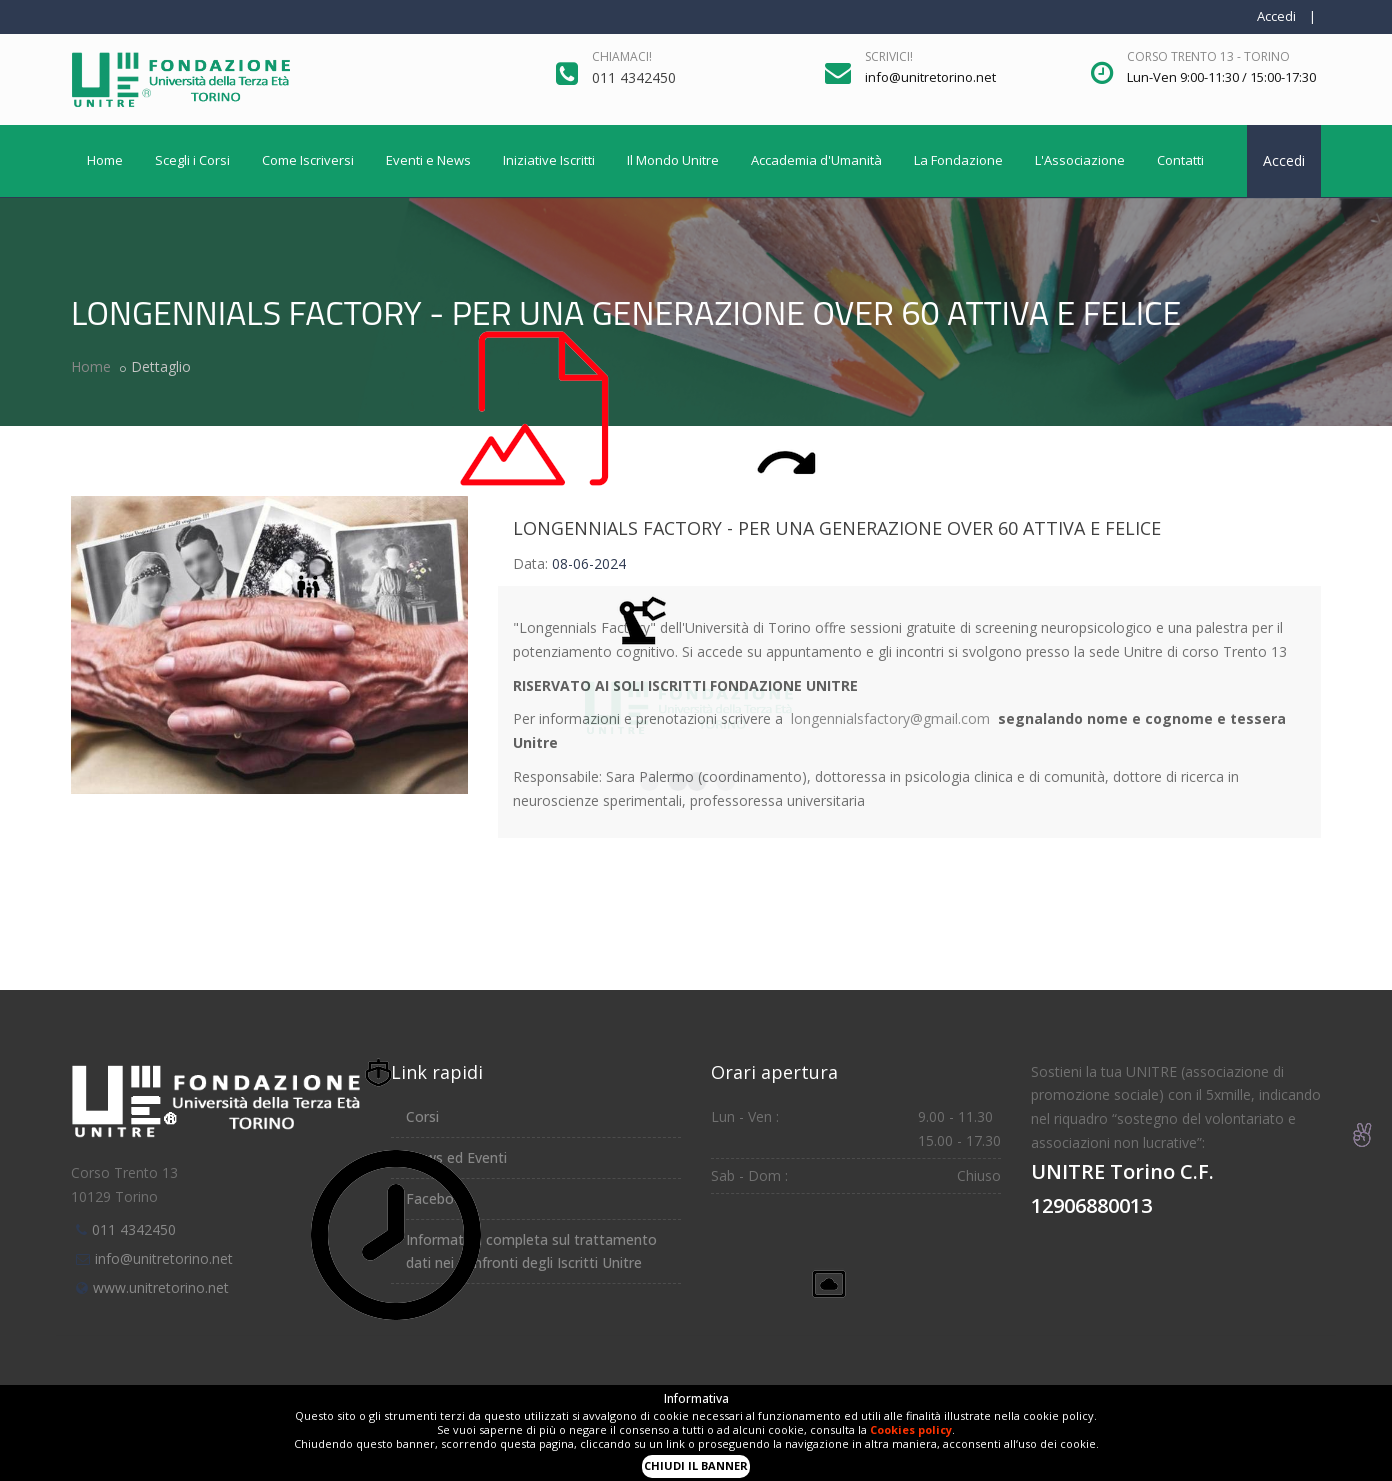 The image size is (1392, 1481). What do you see at coordinates (378, 1072) in the screenshot?
I see `access boat or marine transportation options` at bounding box center [378, 1072].